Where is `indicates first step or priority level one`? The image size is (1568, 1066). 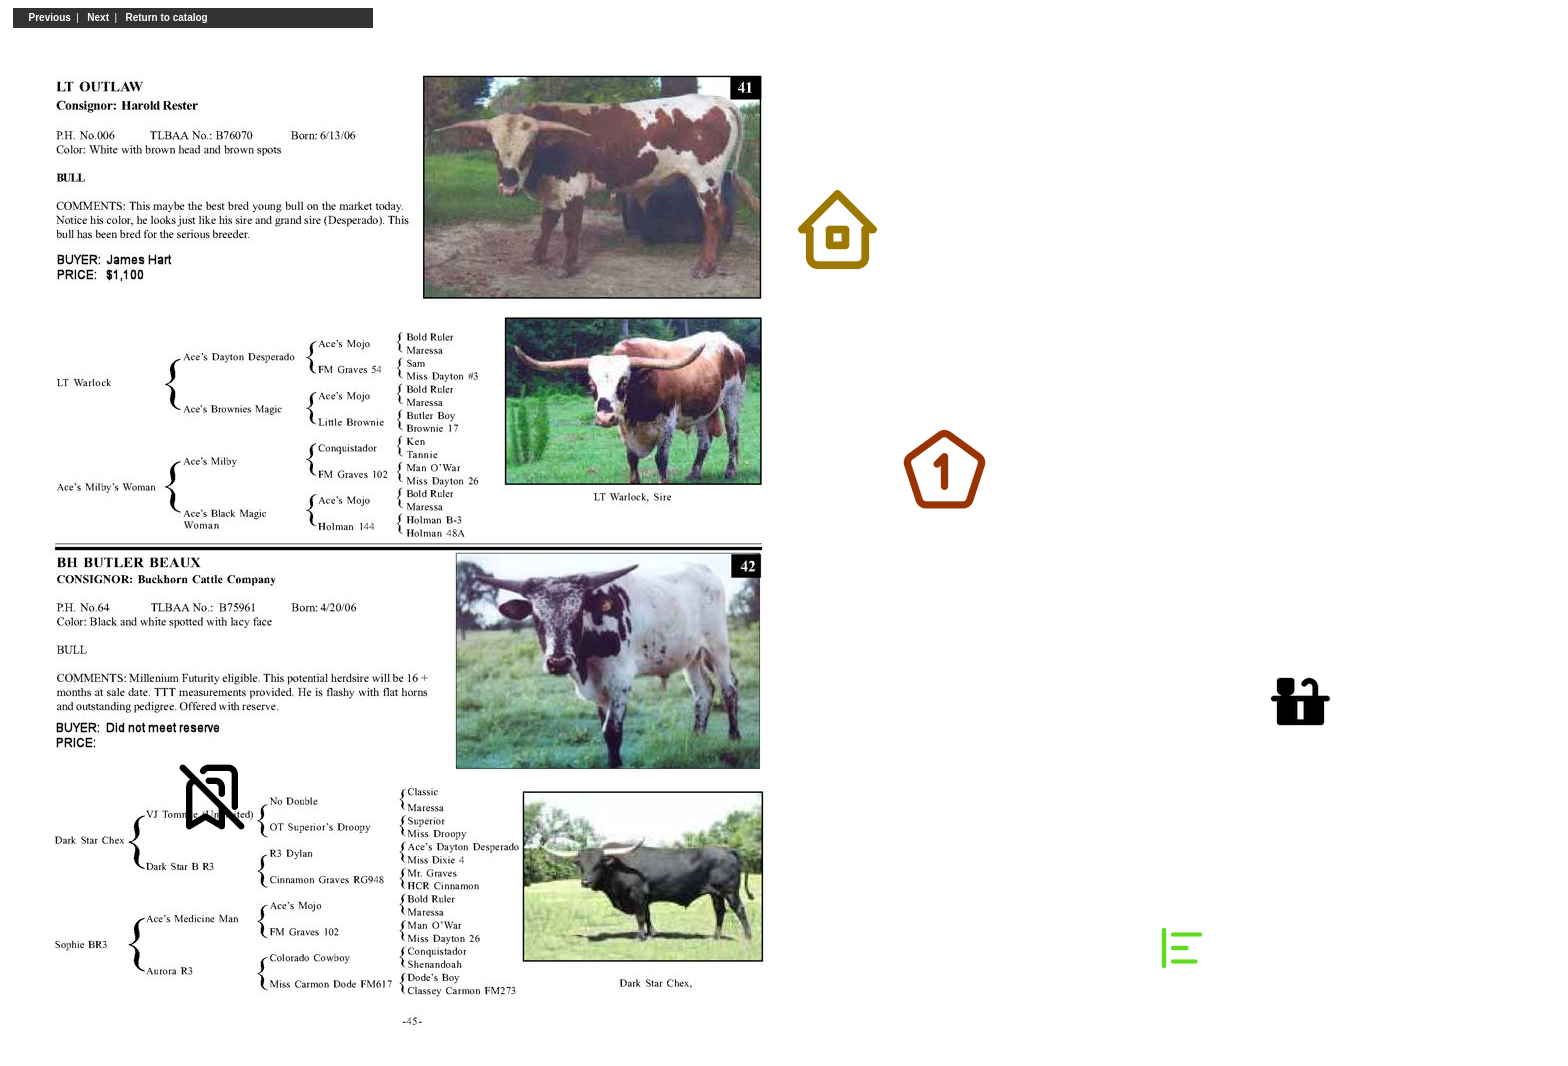 indicates first step or priority level one is located at coordinates (944, 471).